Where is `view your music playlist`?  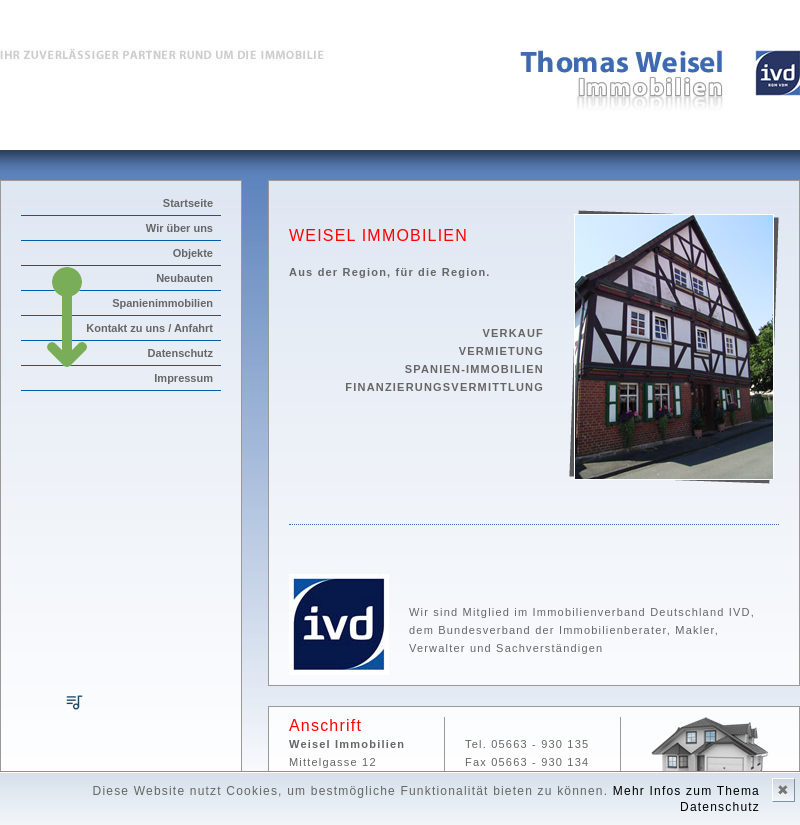
view your music playlist is located at coordinates (74, 702).